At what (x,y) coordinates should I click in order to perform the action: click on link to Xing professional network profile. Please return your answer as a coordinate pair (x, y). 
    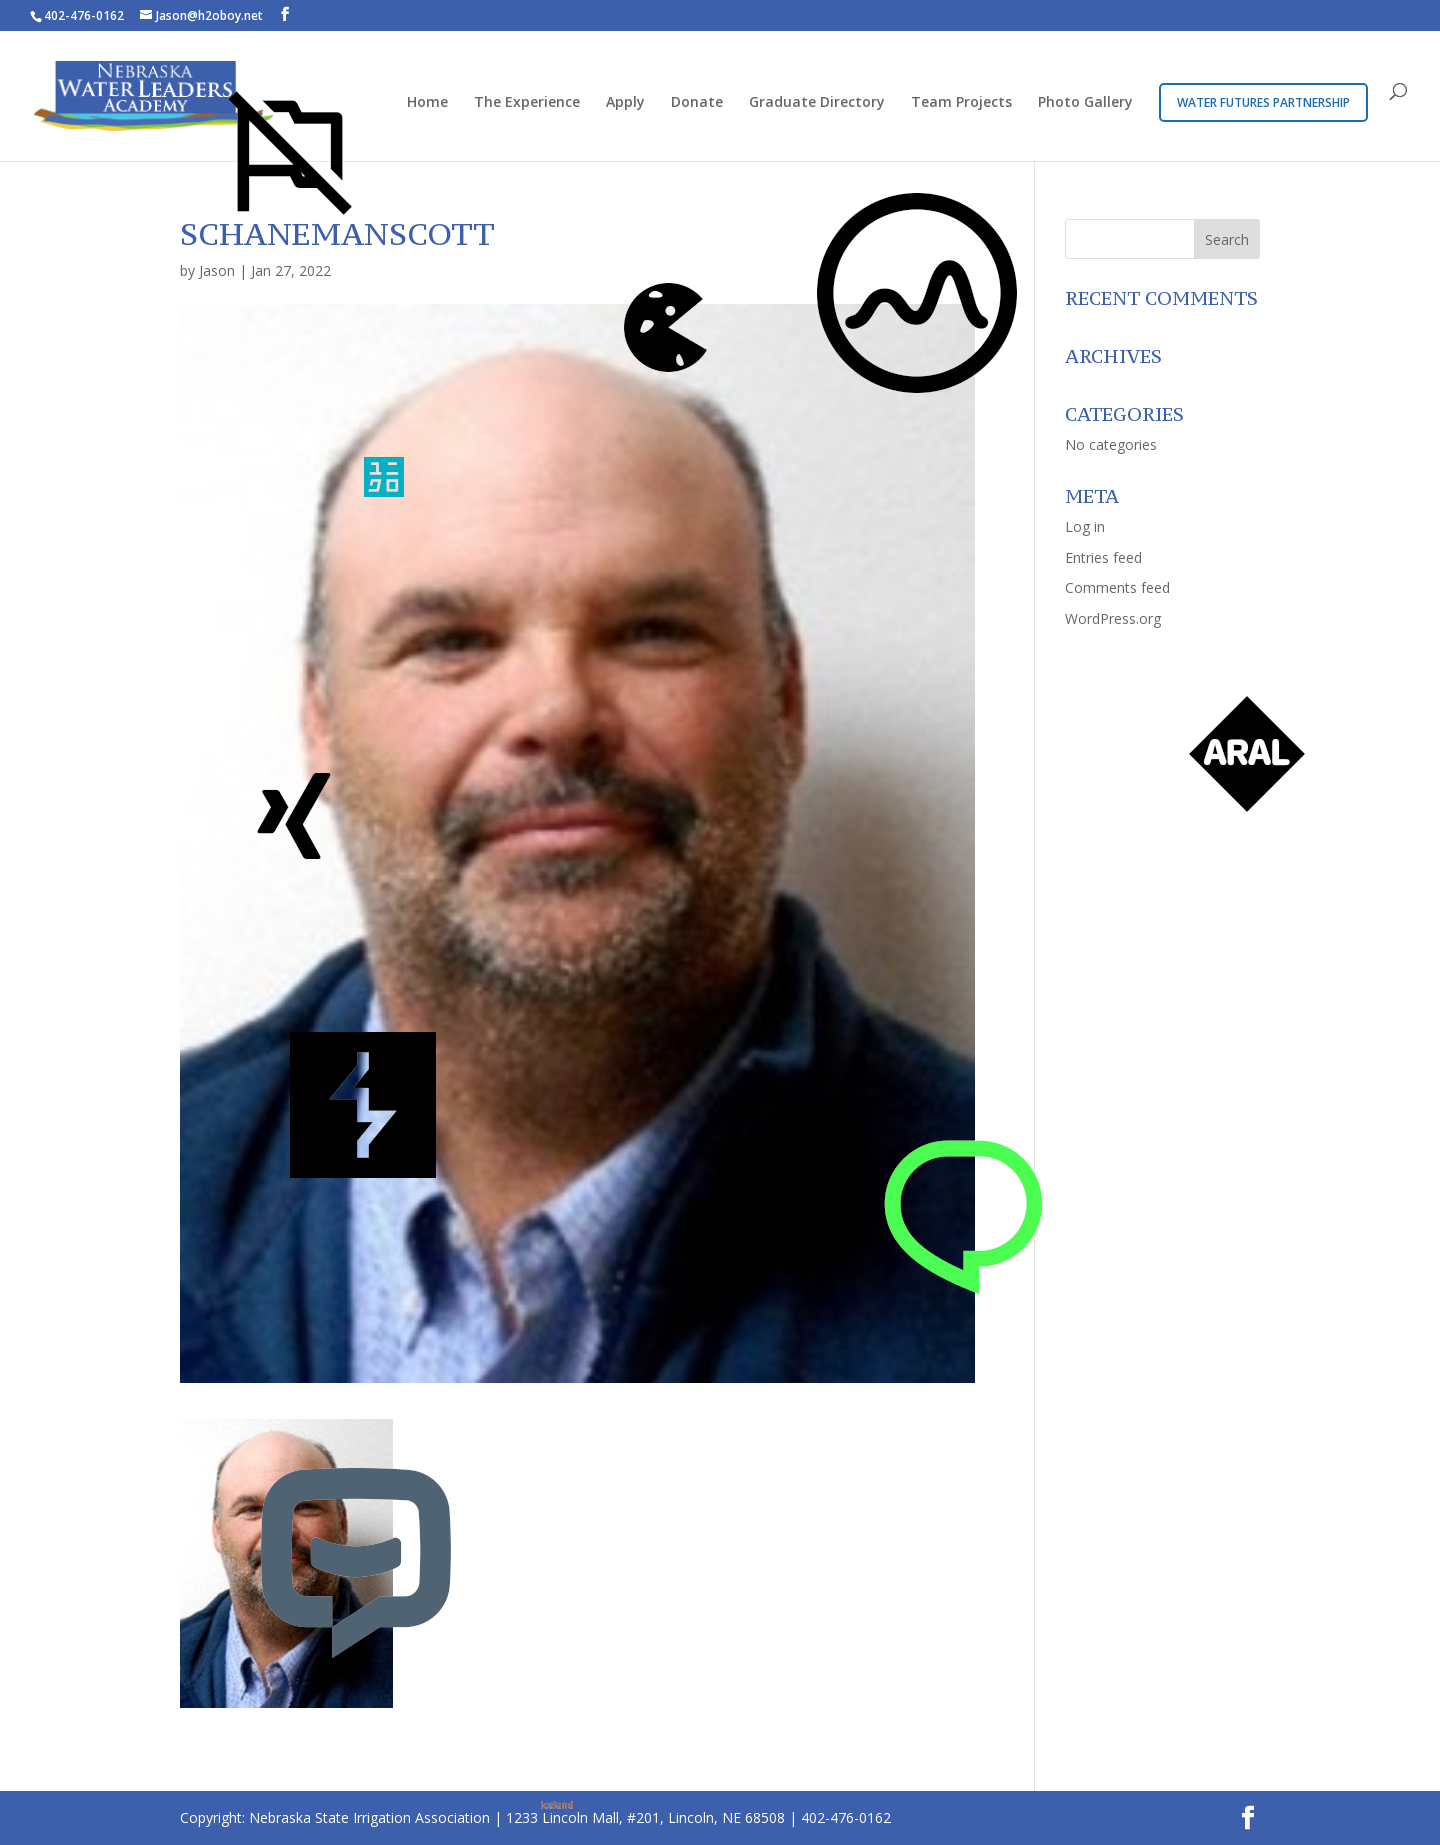
    Looking at the image, I should click on (294, 816).